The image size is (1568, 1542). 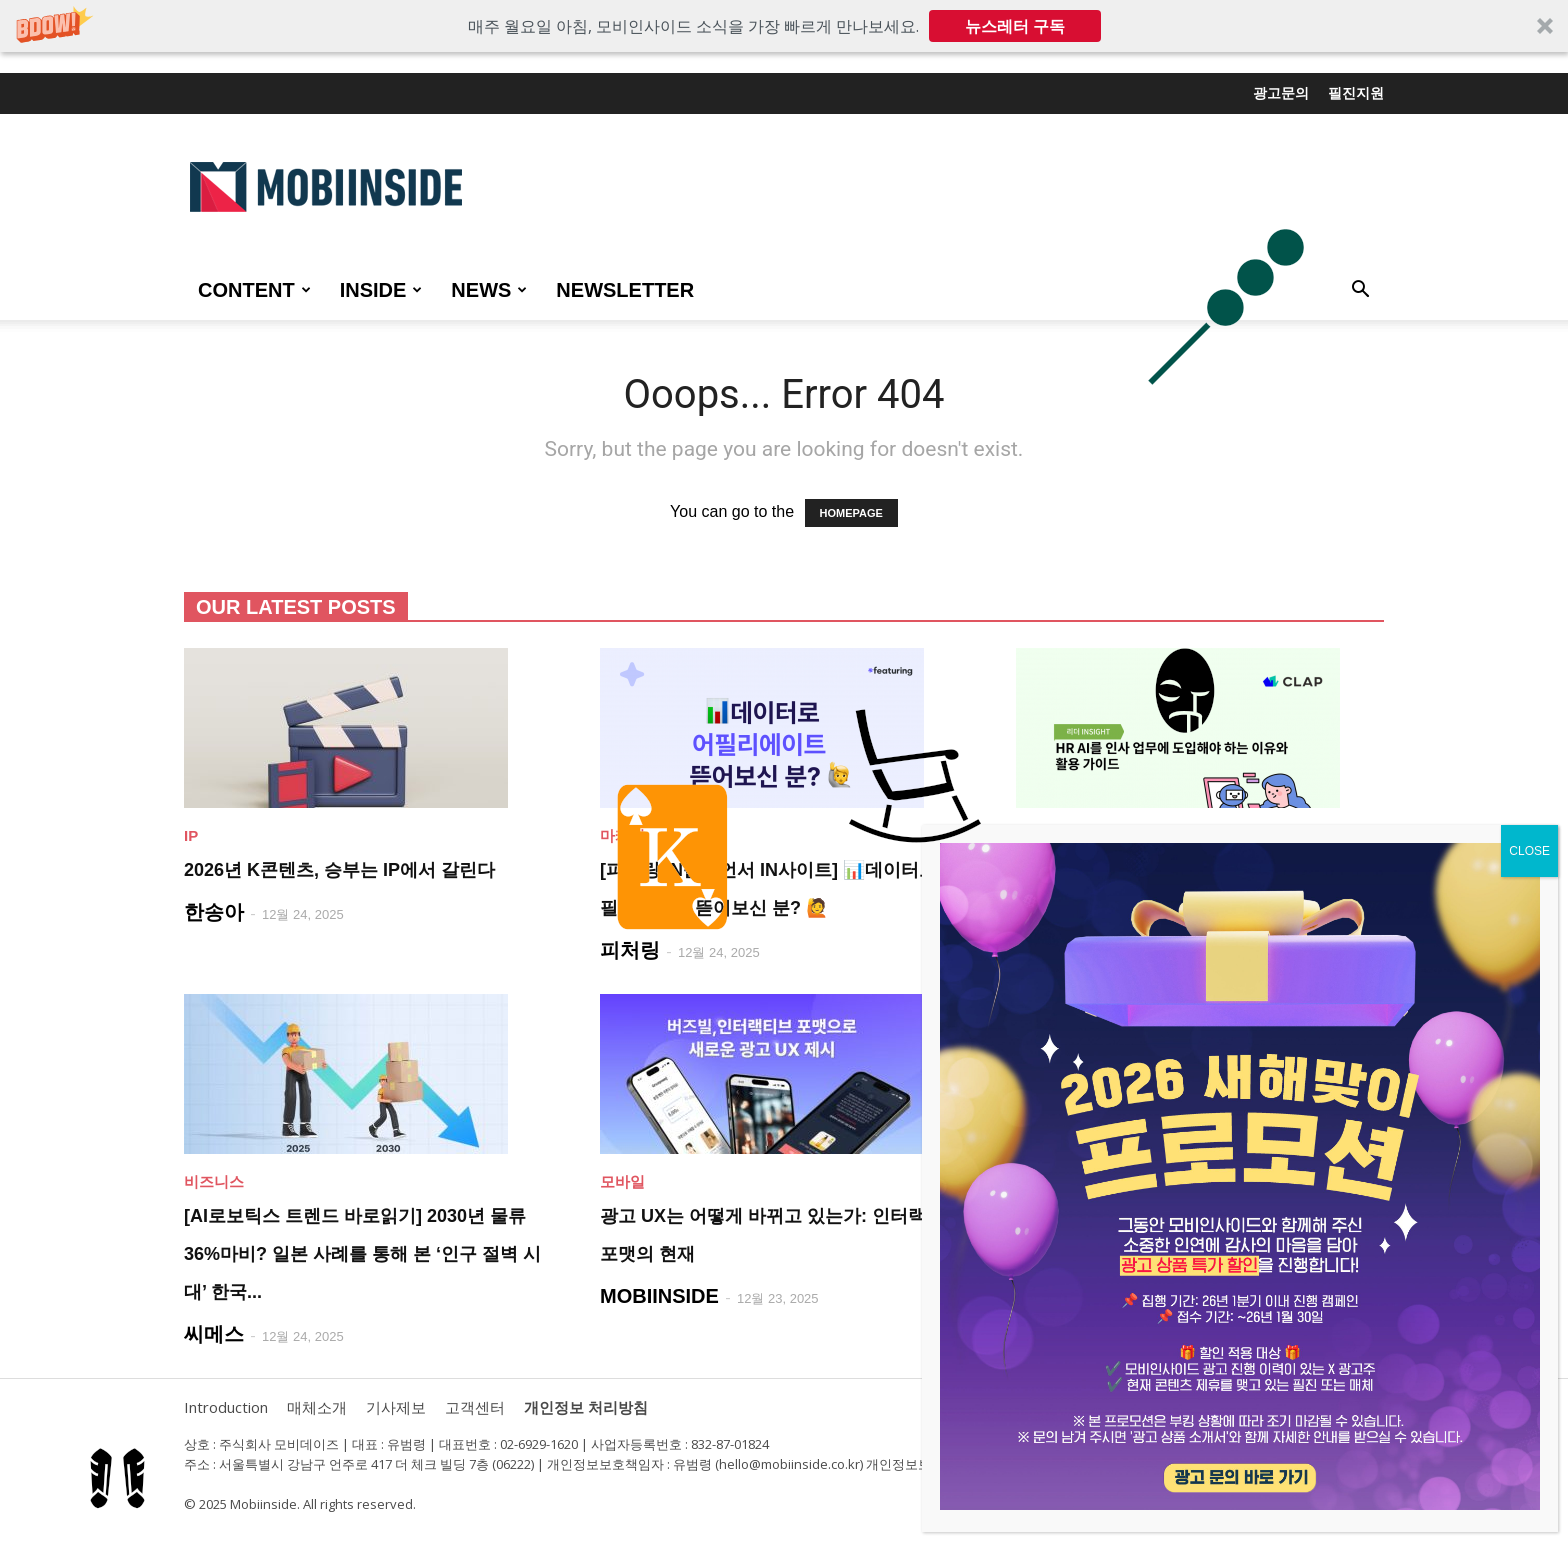 What do you see at coordinates (117, 1478) in the screenshot?
I see `equip leg armor to your character` at bounding box center [117, 1478].